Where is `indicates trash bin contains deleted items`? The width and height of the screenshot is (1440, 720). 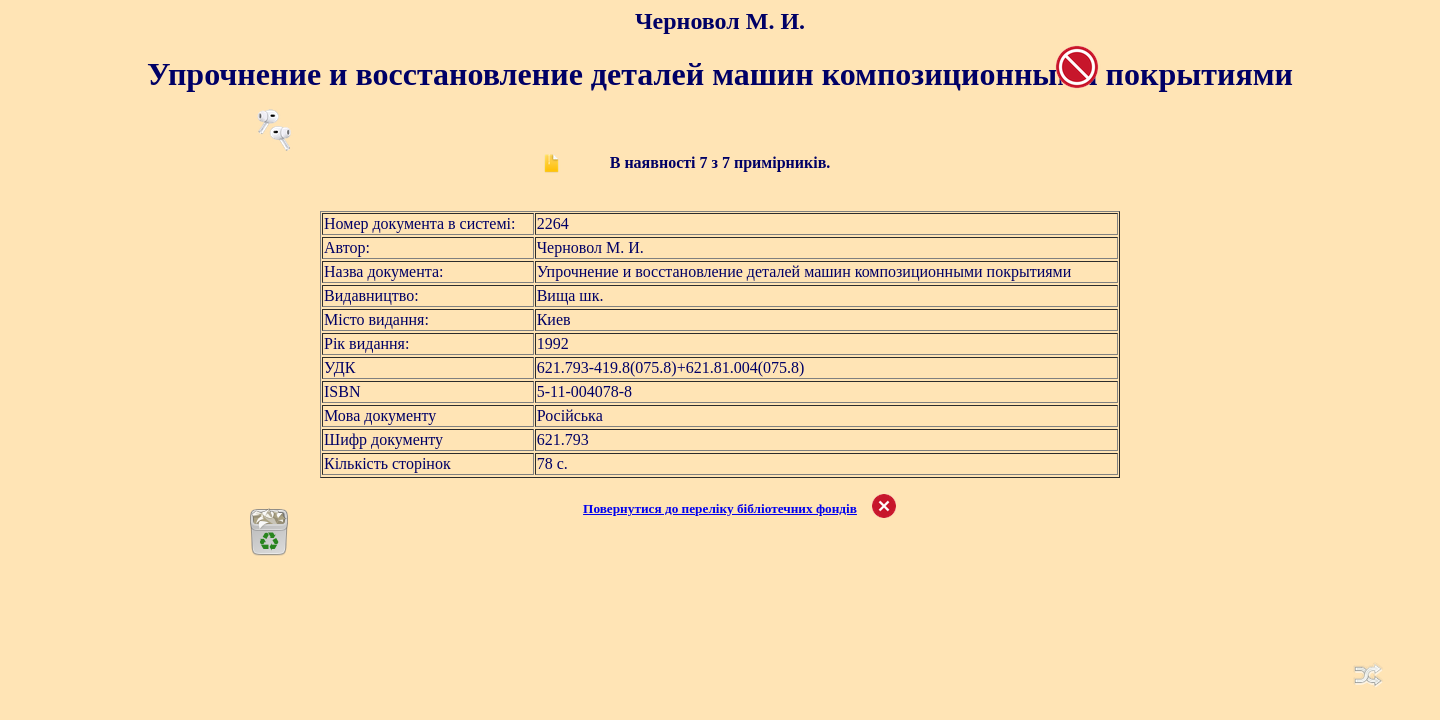 indicates trash bin contains deleted items is located at coordinates (269, 532).